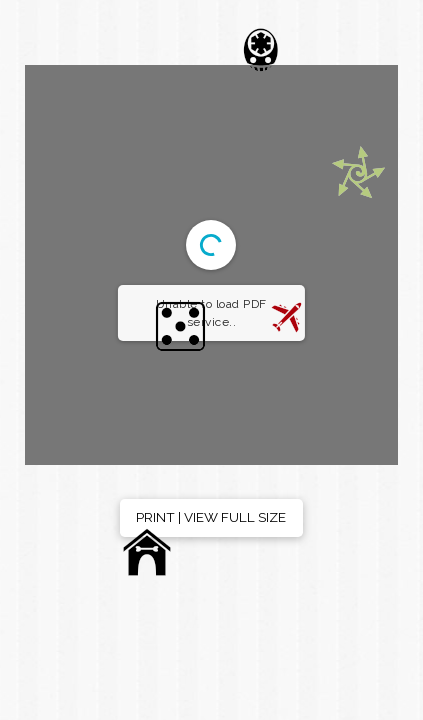 The image size is (423, 720). What do you see at coordinates (261, 50) in the screenshot?
I see `indicates a freeze or stun status effect in gameplay` at bounding box center [261, 50].